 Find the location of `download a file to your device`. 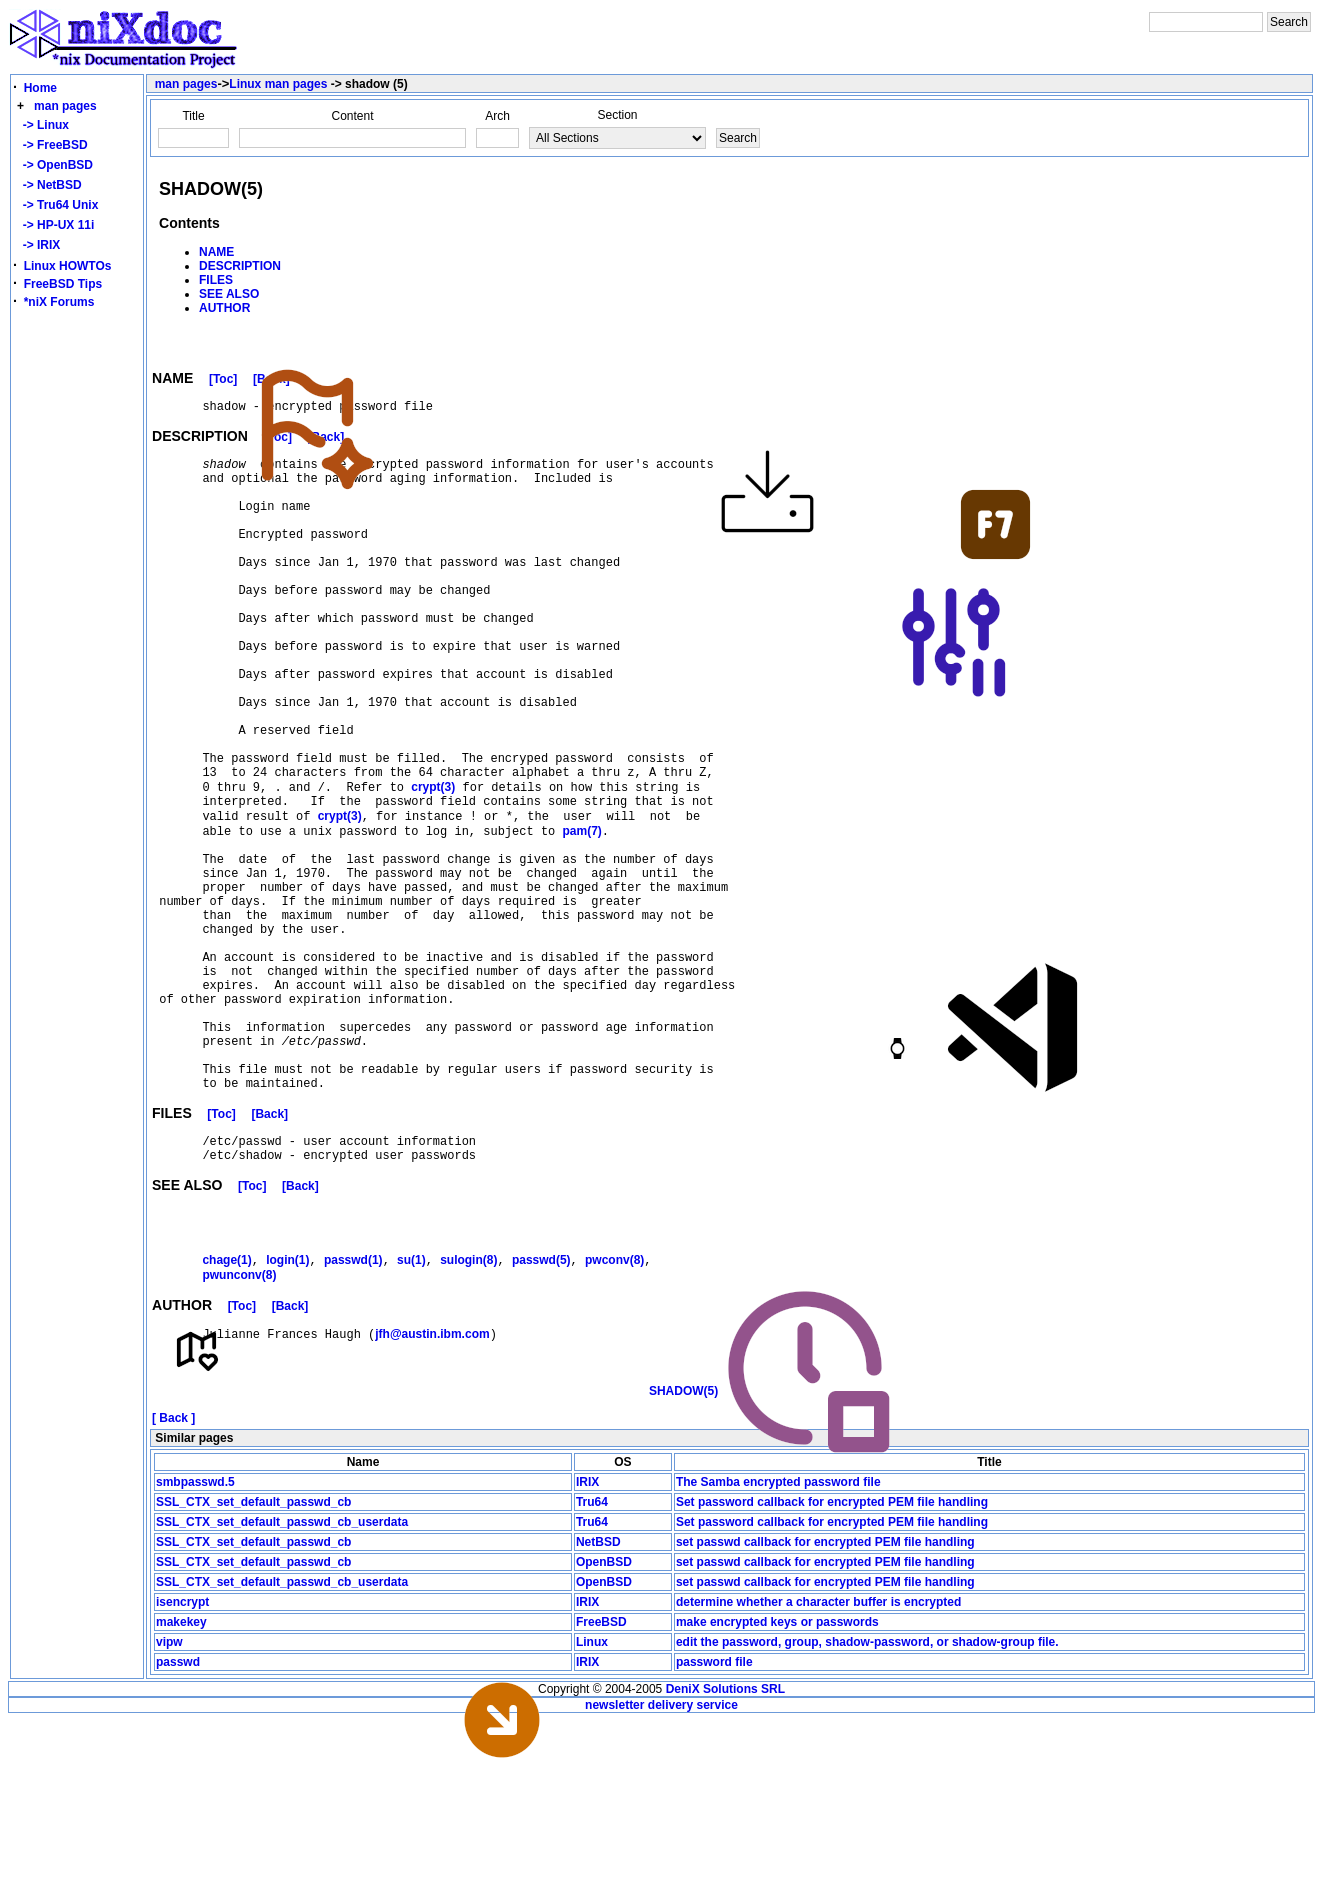

download a file to your device is located at coordinates (767, 496).